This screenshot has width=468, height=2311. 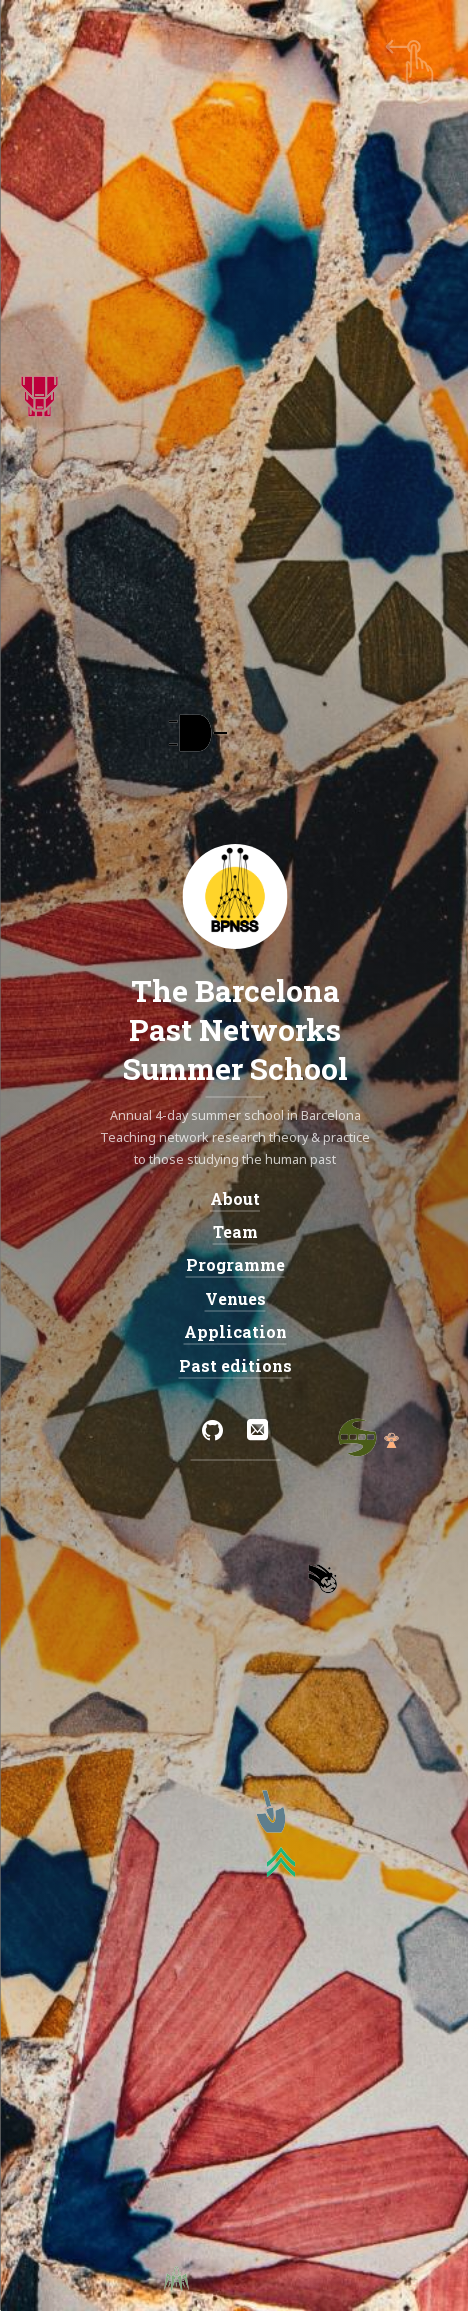 What do you see at coordinates (281, 1862) in the screenshot?
I see `indicates corporal military rank` at bounding box center [281, 1862].